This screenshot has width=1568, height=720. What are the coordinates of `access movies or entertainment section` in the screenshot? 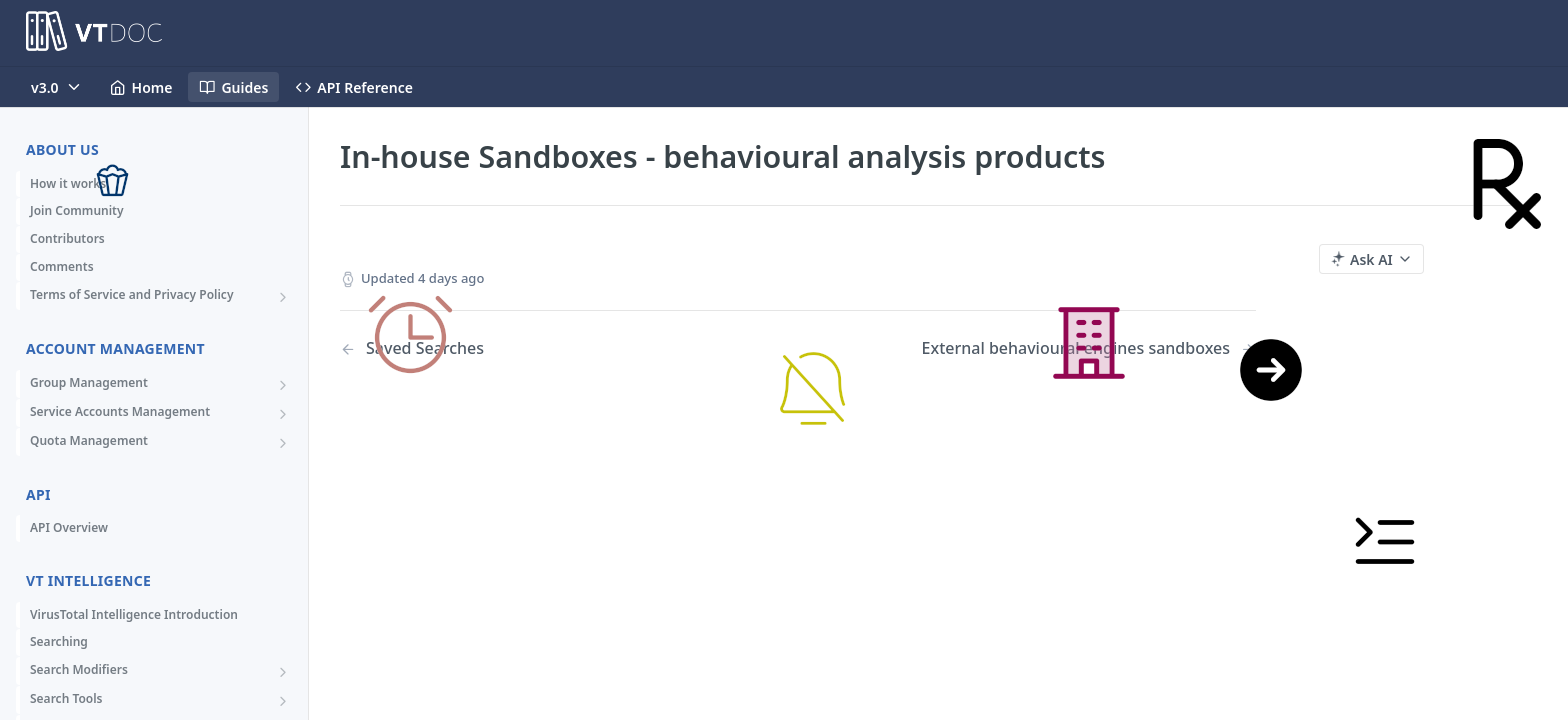 It's located at (112, 181).